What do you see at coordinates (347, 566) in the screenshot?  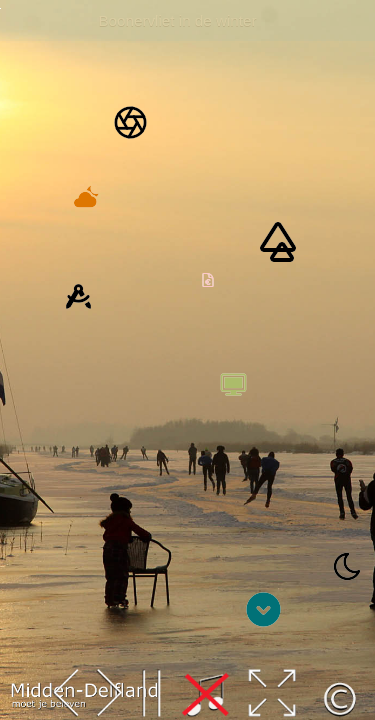 I see `toggle dark mode` at bounding box center [347, 566].